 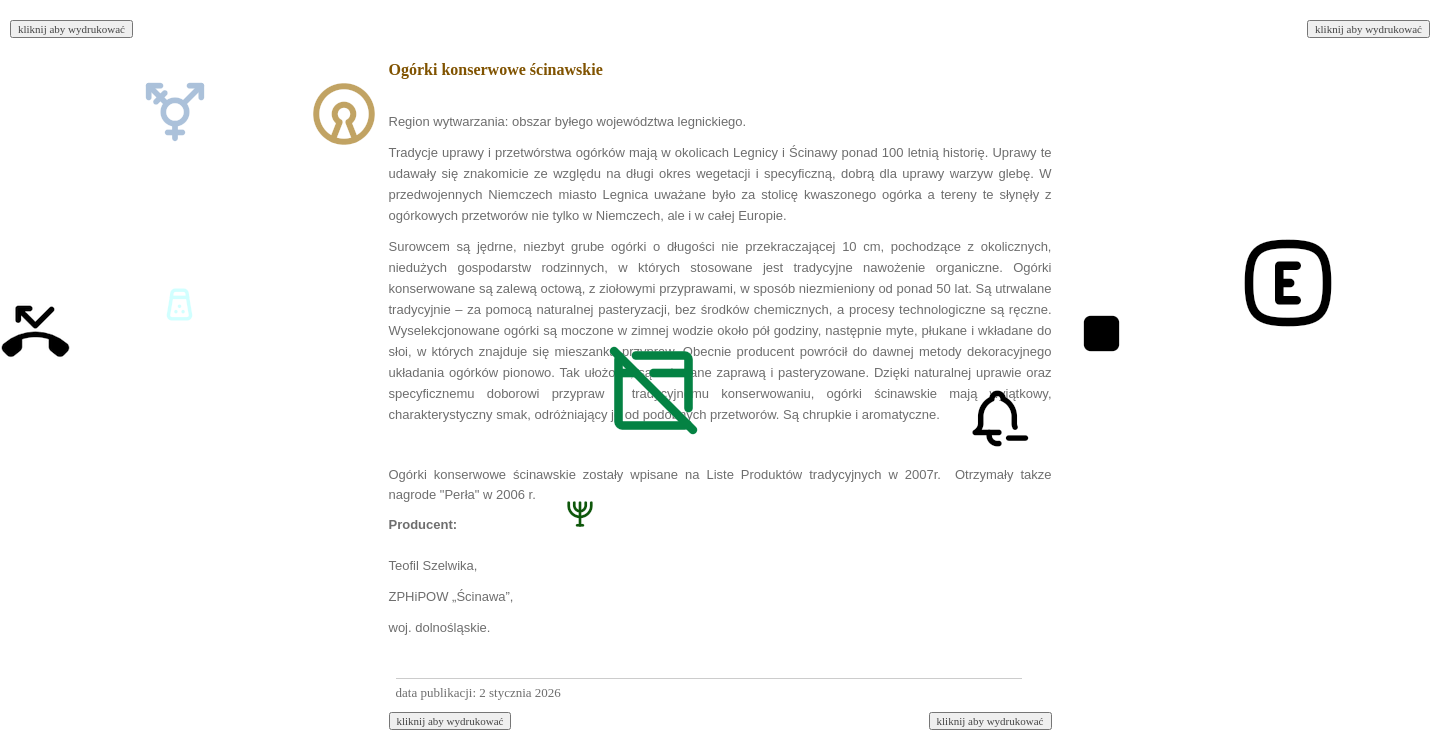 I want to click on stop media playback, so click(x=1101, y=333).